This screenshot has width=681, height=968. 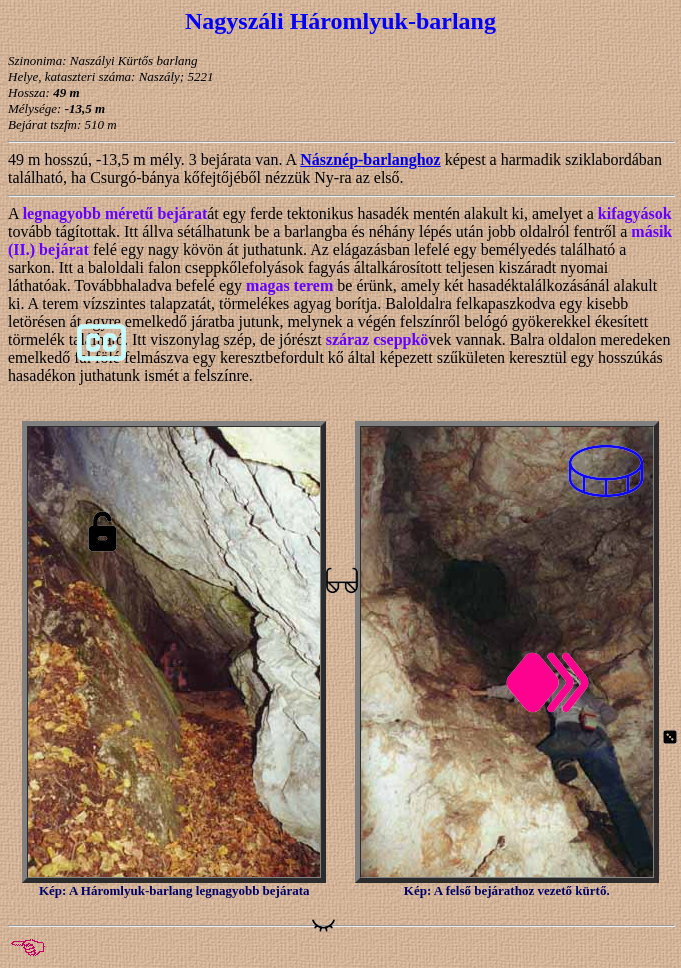 I want to click on unlock a secured item or account, so click(x=102, y=532).